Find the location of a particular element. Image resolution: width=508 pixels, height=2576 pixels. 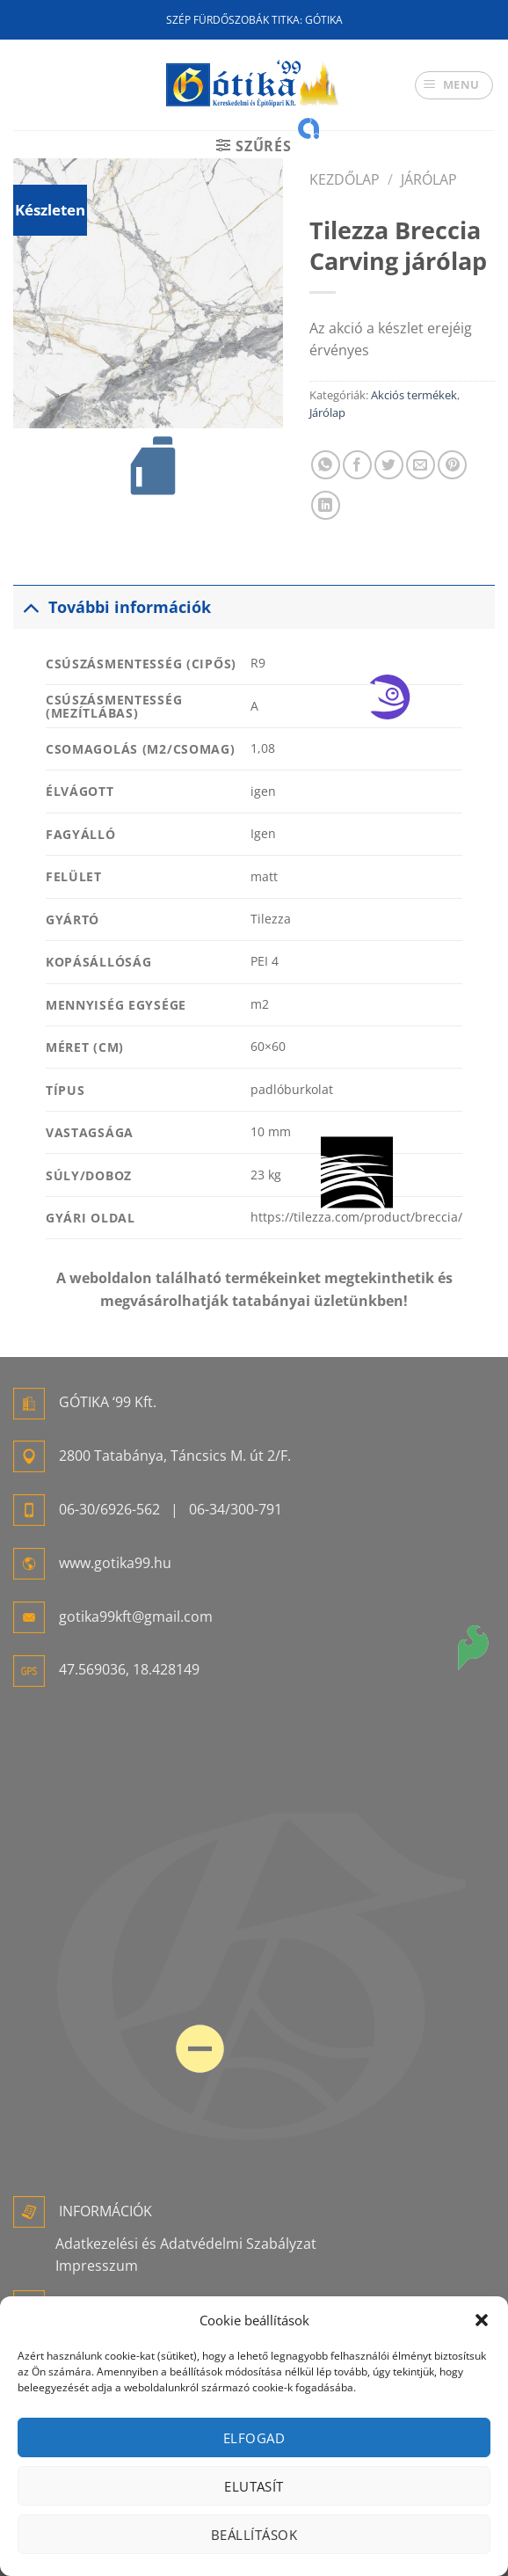

visit sparkfun electronics website is located at coordinates (473, 1647).